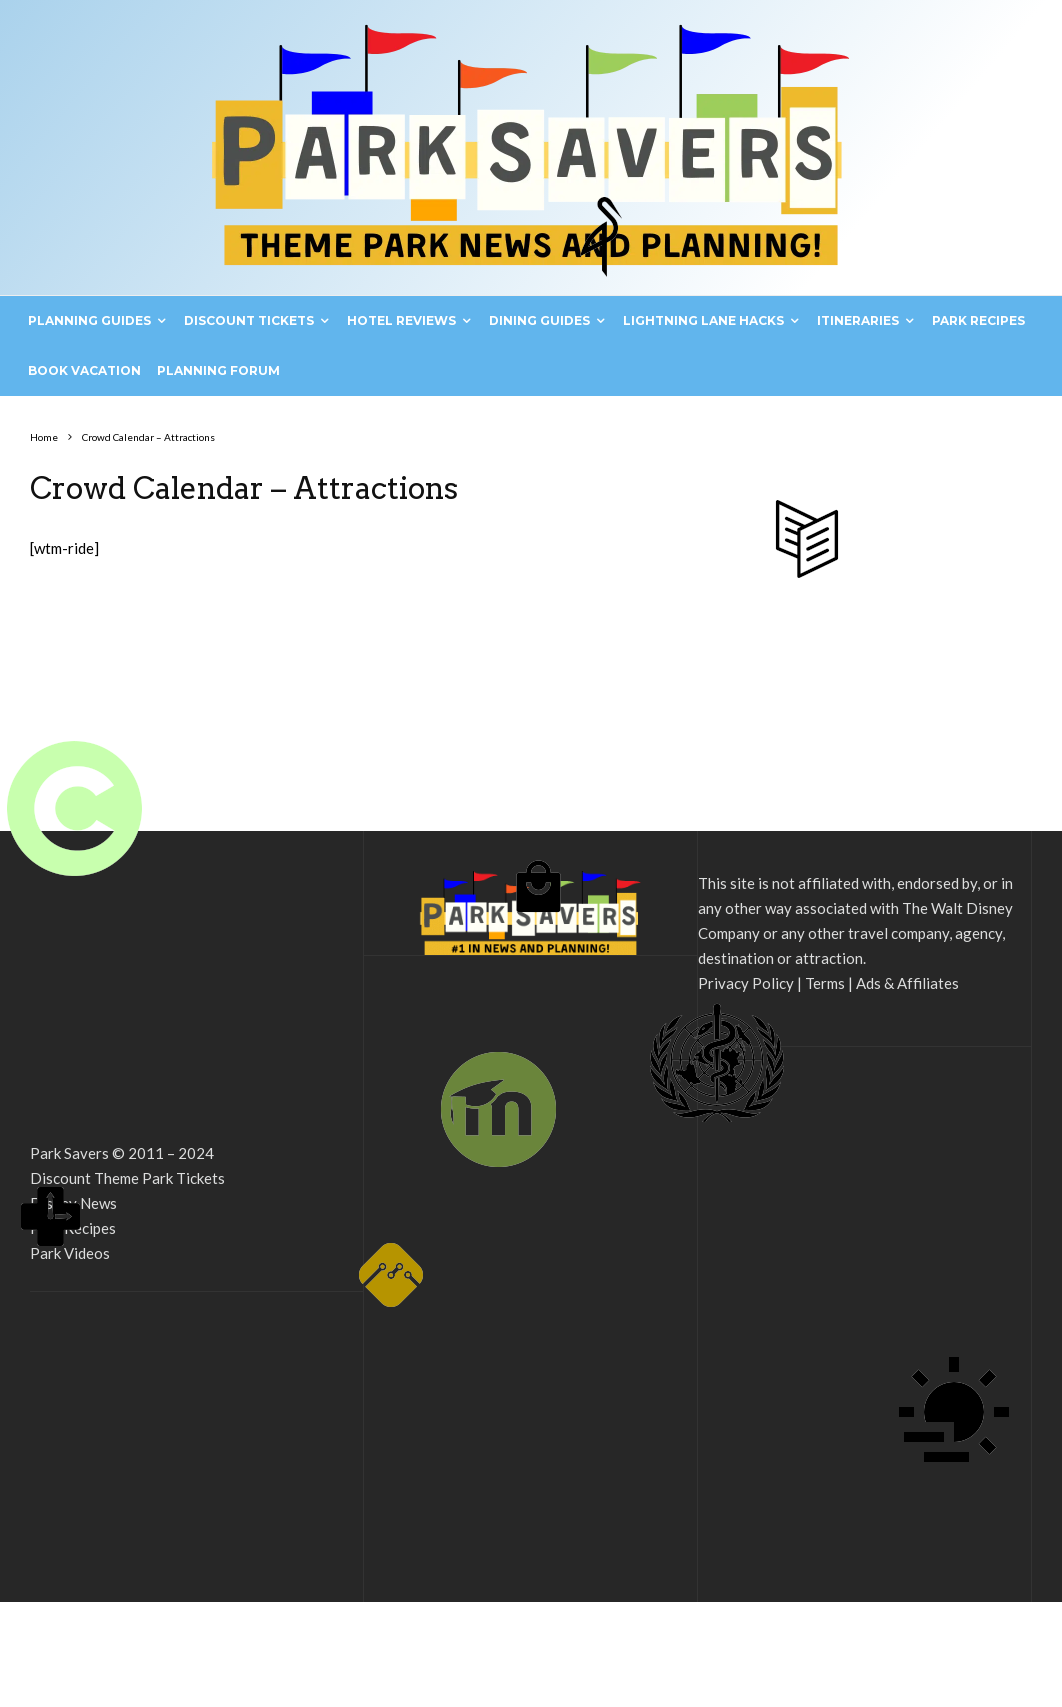 The width and height of the screenshot is (1062, 1707). Describe the element at coordinates (50, 1216) in the screenshot. I see `open RescueTime app` at that location.